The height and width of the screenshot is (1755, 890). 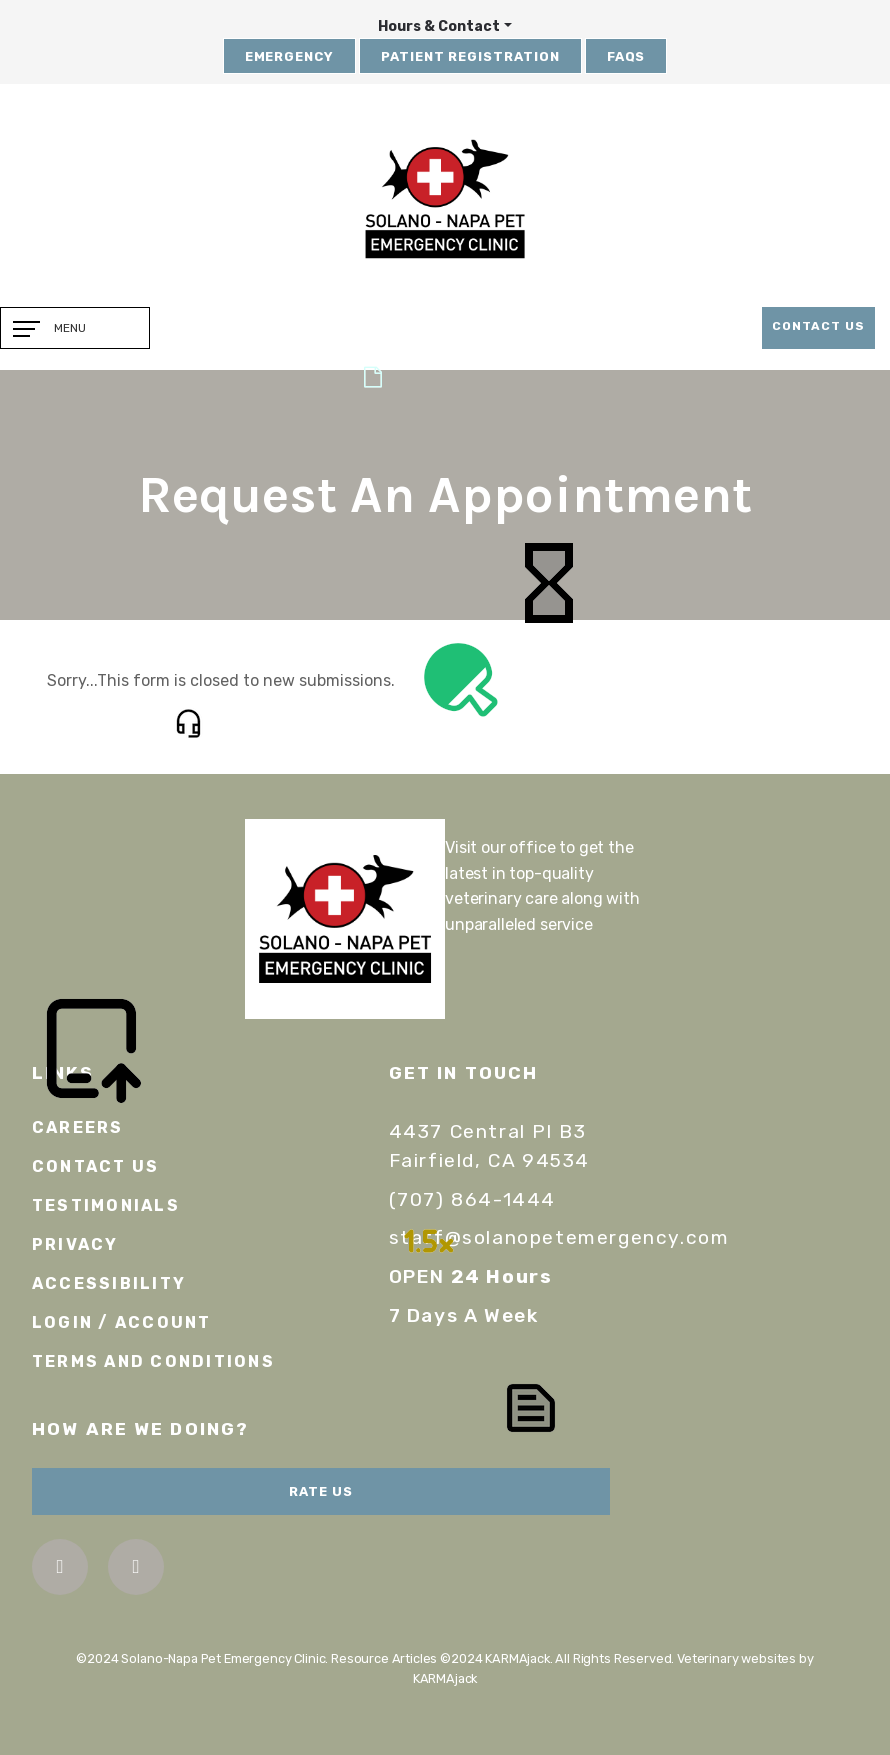 I want to click on access ping pong or table tennis game, so click(x=459, y=678).